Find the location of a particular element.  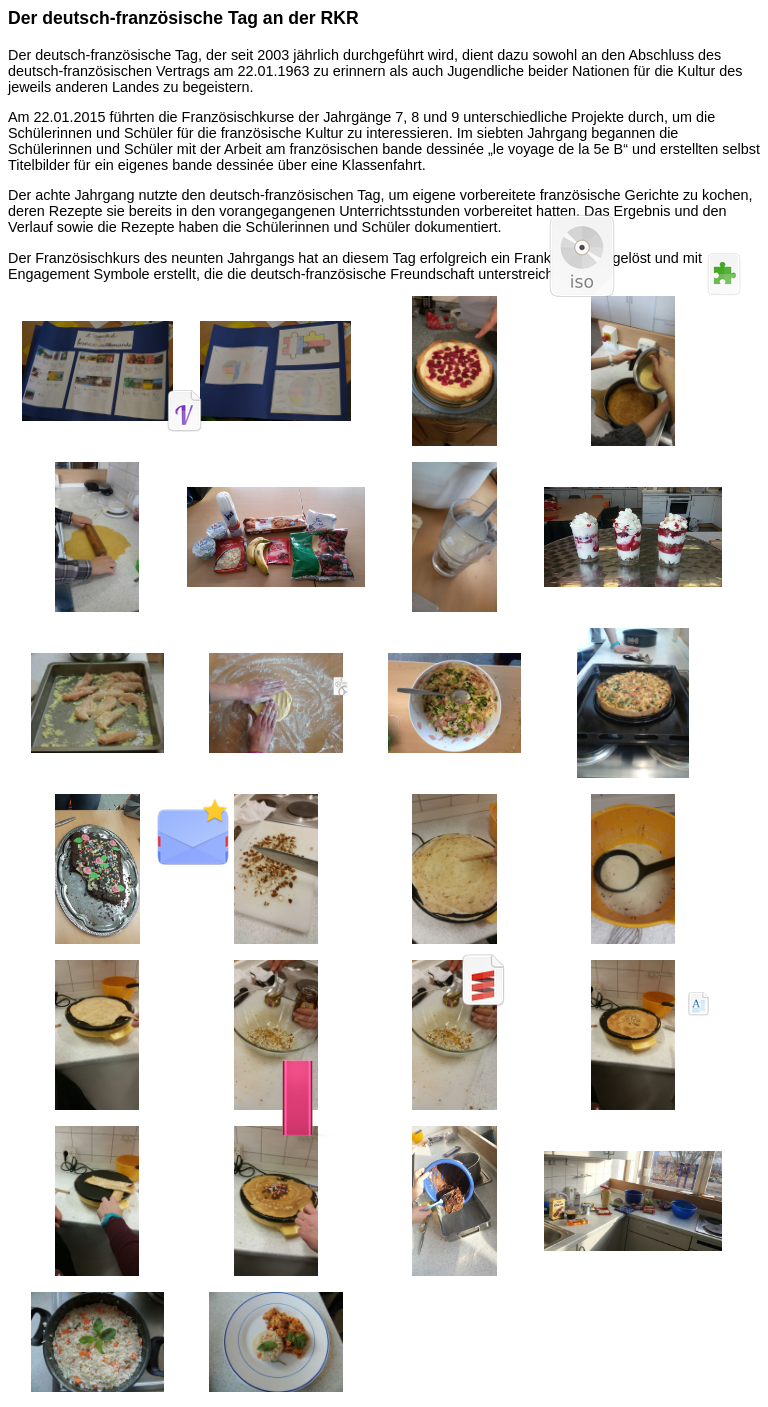

shared library file used by system applications is located at coordinates (340, 686).